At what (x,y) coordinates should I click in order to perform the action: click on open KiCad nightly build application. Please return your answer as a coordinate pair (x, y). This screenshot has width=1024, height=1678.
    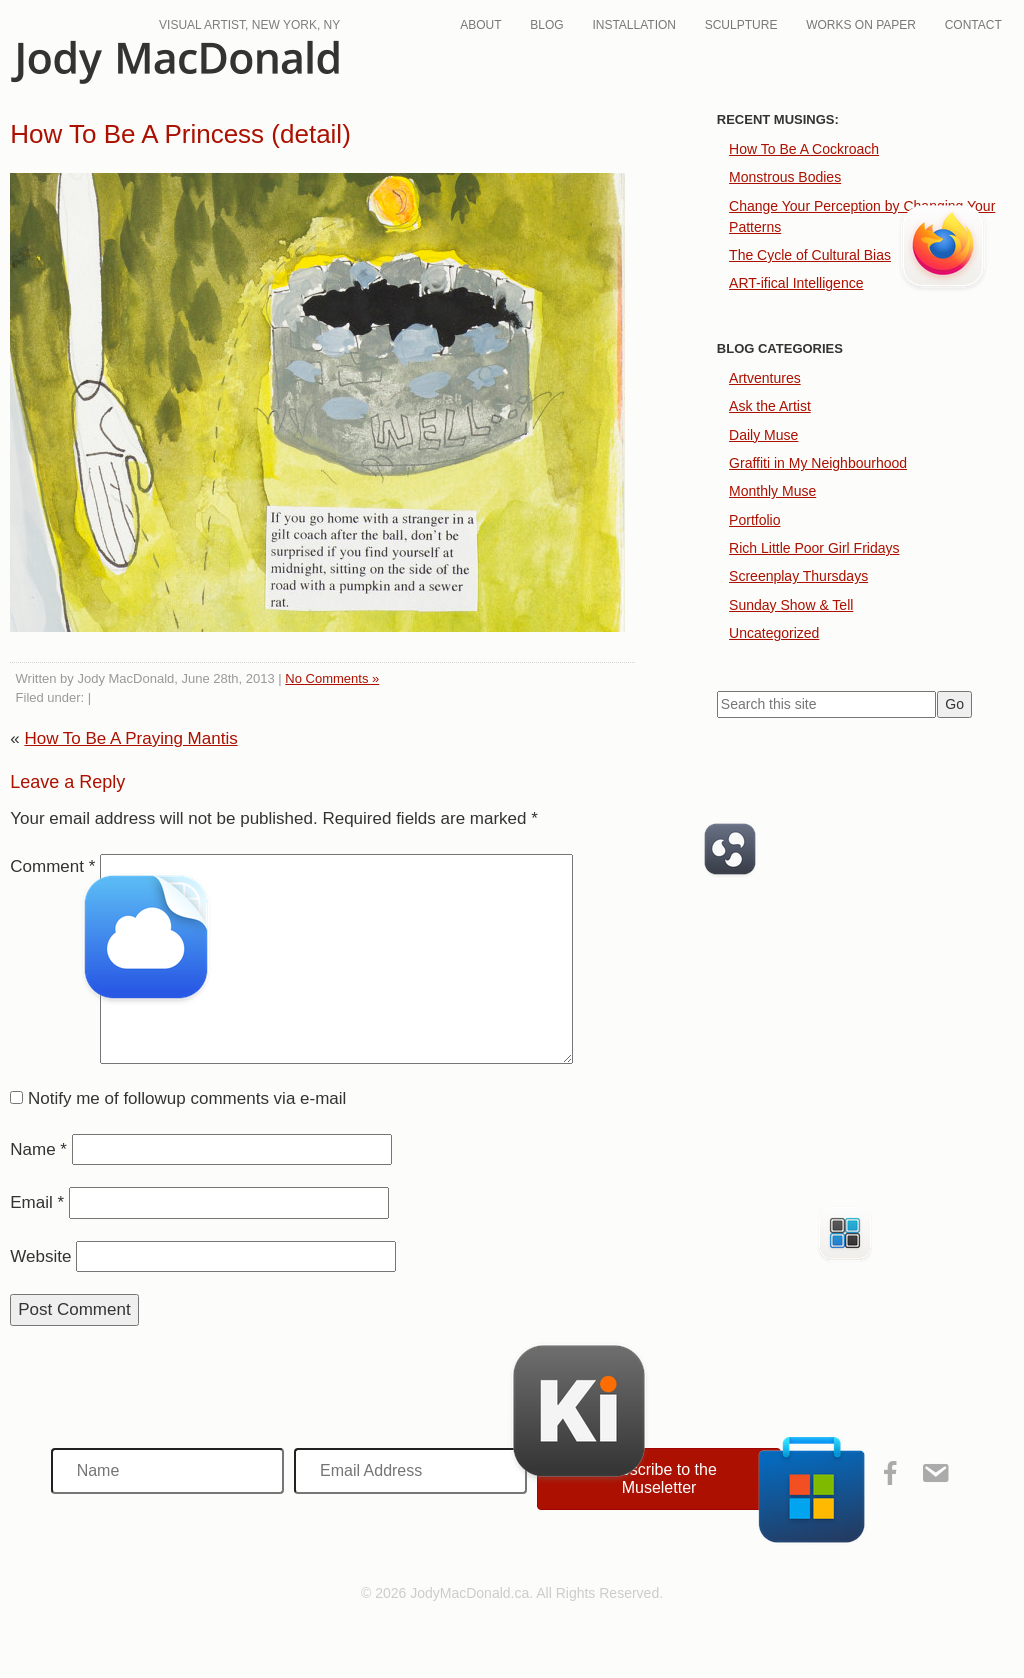
    Looking at the image, I should click on (579, 1411).